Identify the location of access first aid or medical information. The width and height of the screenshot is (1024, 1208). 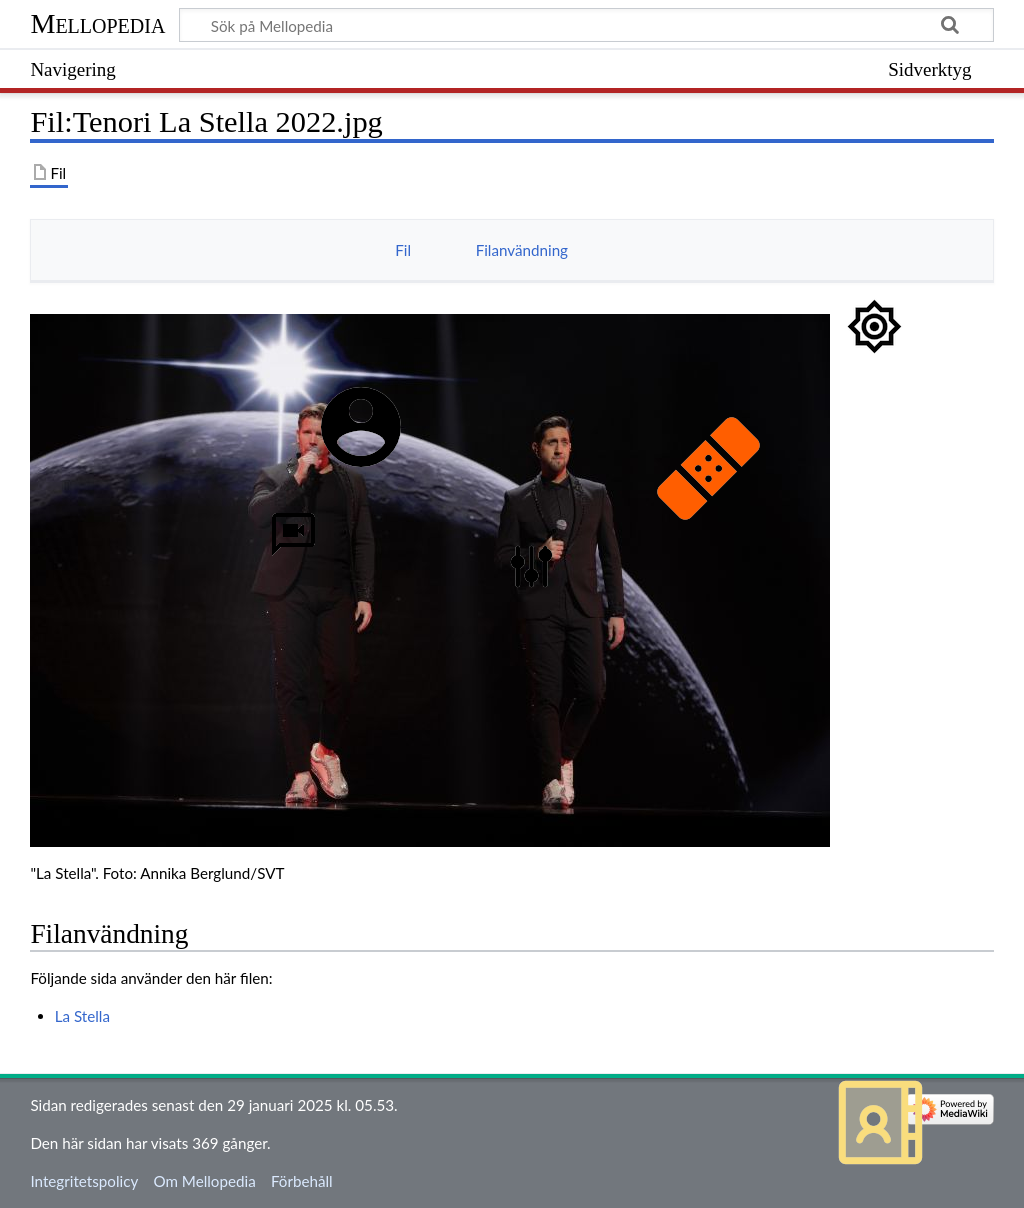
(708, 468).